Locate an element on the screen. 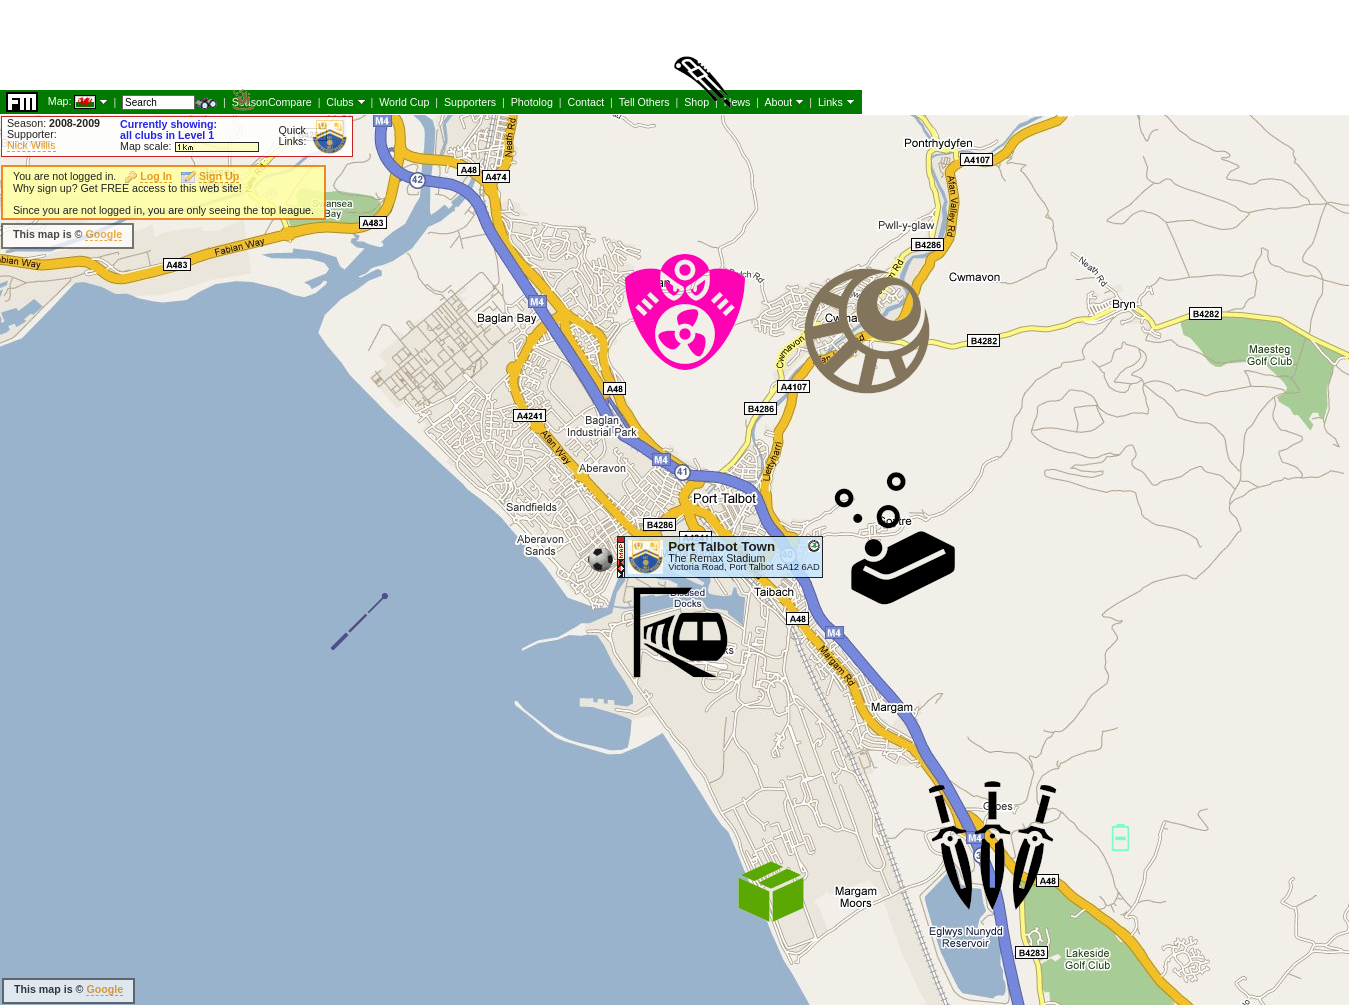 The height and width of the screenshot is (1005, 1349). access cutting or trimming tools is located at coordinates (702, 82).